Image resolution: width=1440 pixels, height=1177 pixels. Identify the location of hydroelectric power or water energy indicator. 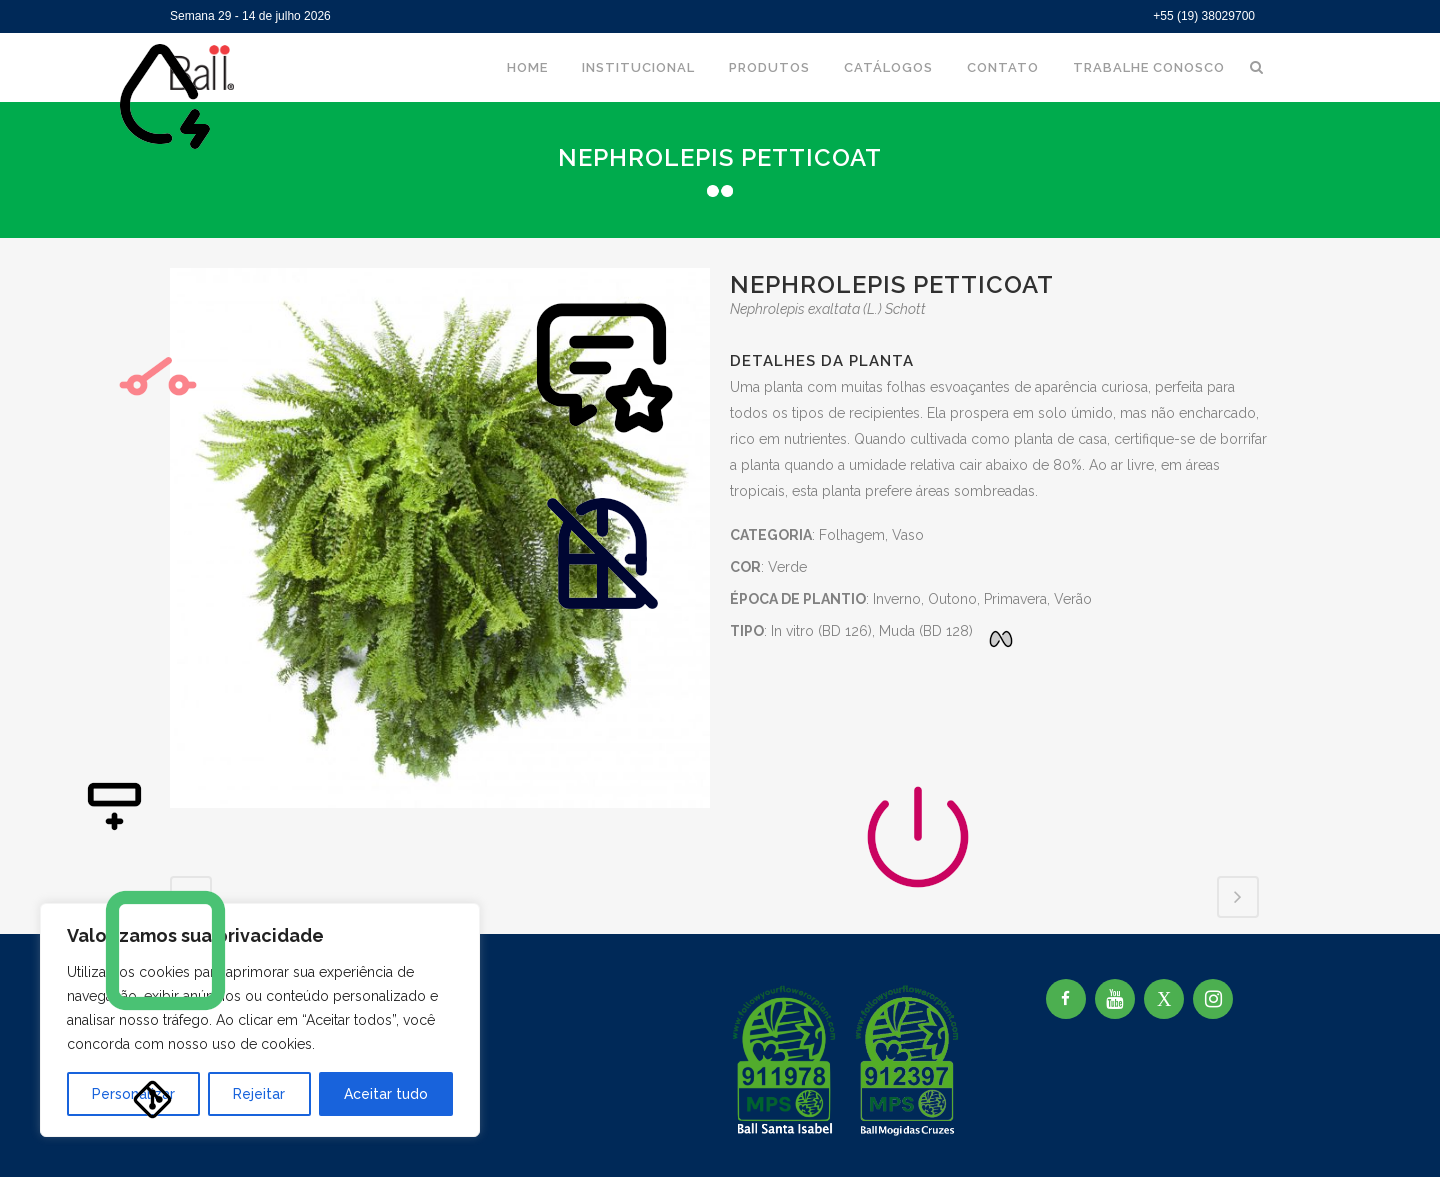
(160, 94).